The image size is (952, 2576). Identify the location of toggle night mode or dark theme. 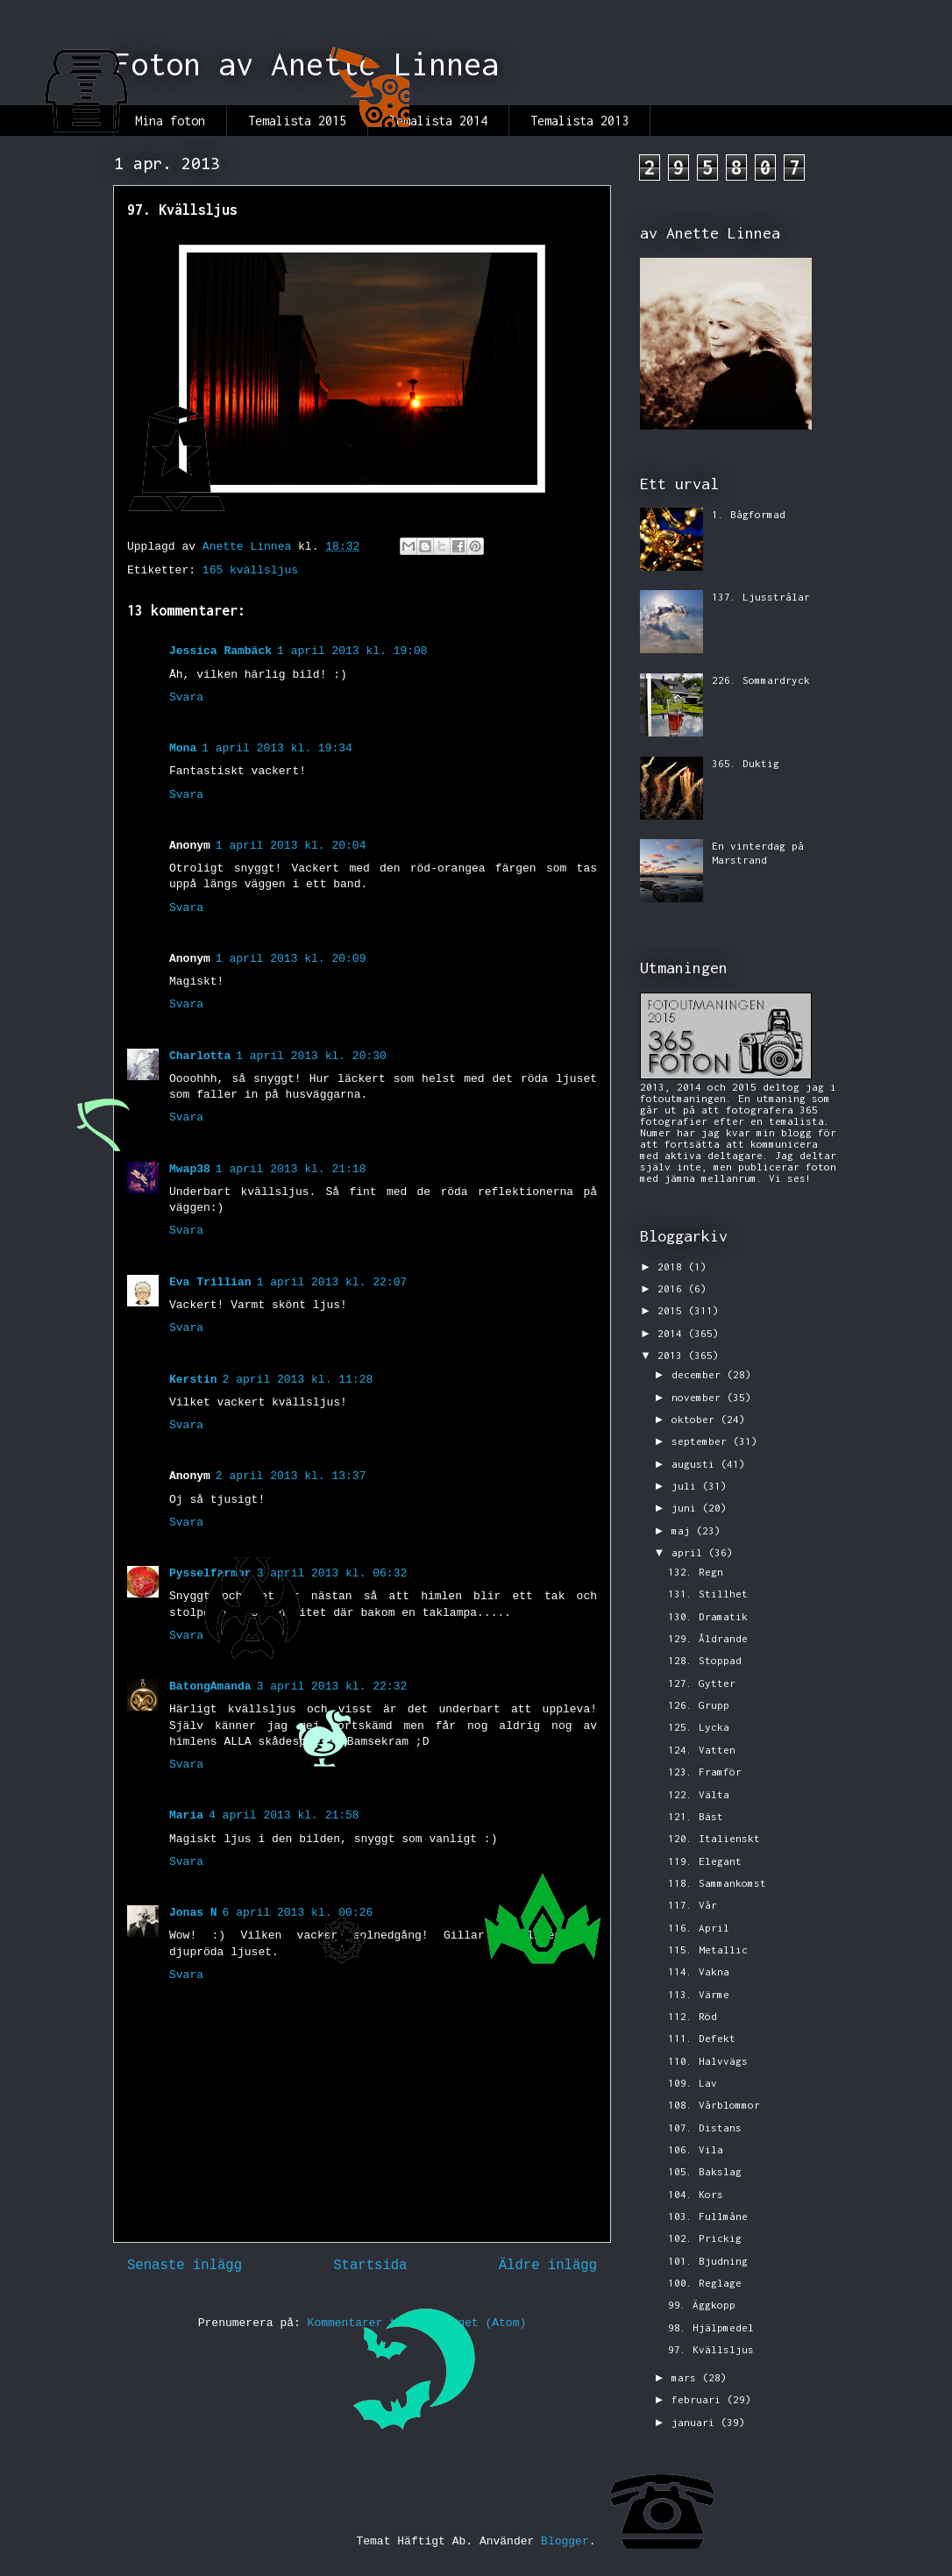
(414, 2369).